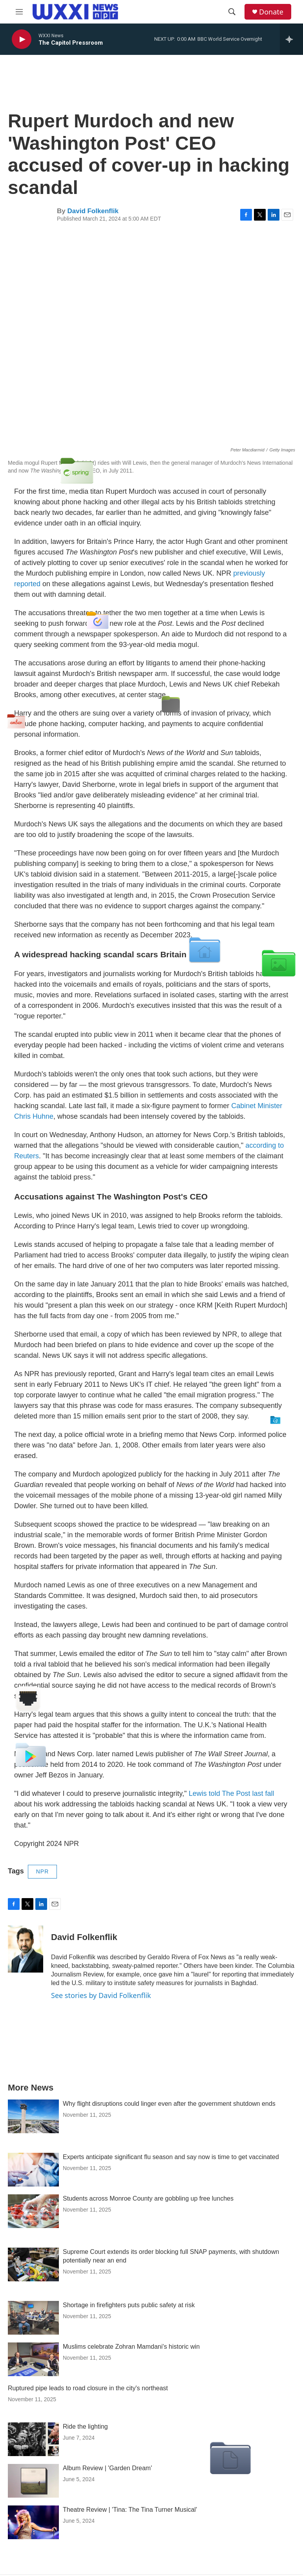  What do you see at coordinates (77, 471) in the screenshot?
I see `open folder containing Spring framework project files` at bounding box center [77, 471].